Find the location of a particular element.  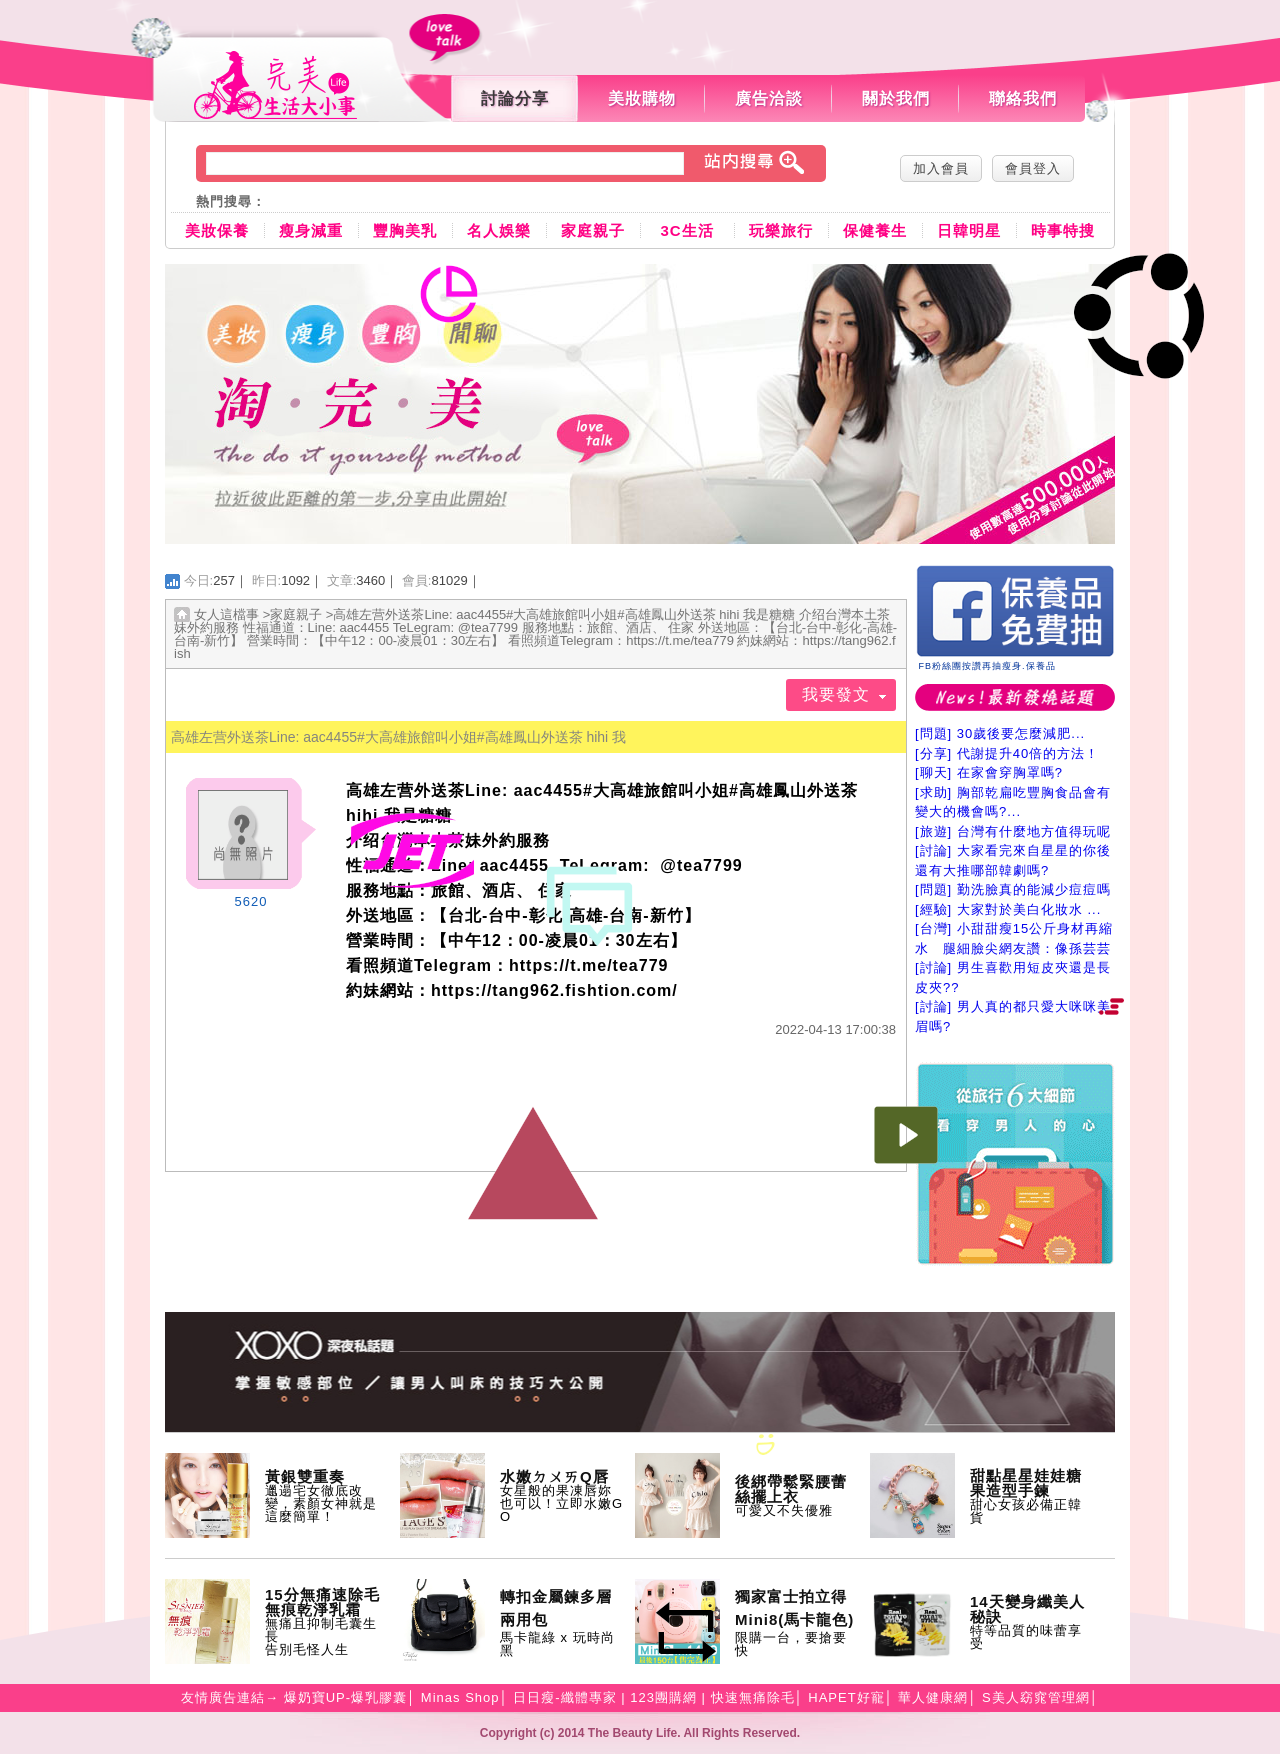

ubuntu linux operating system logo is located at coordinates (1139, 316).